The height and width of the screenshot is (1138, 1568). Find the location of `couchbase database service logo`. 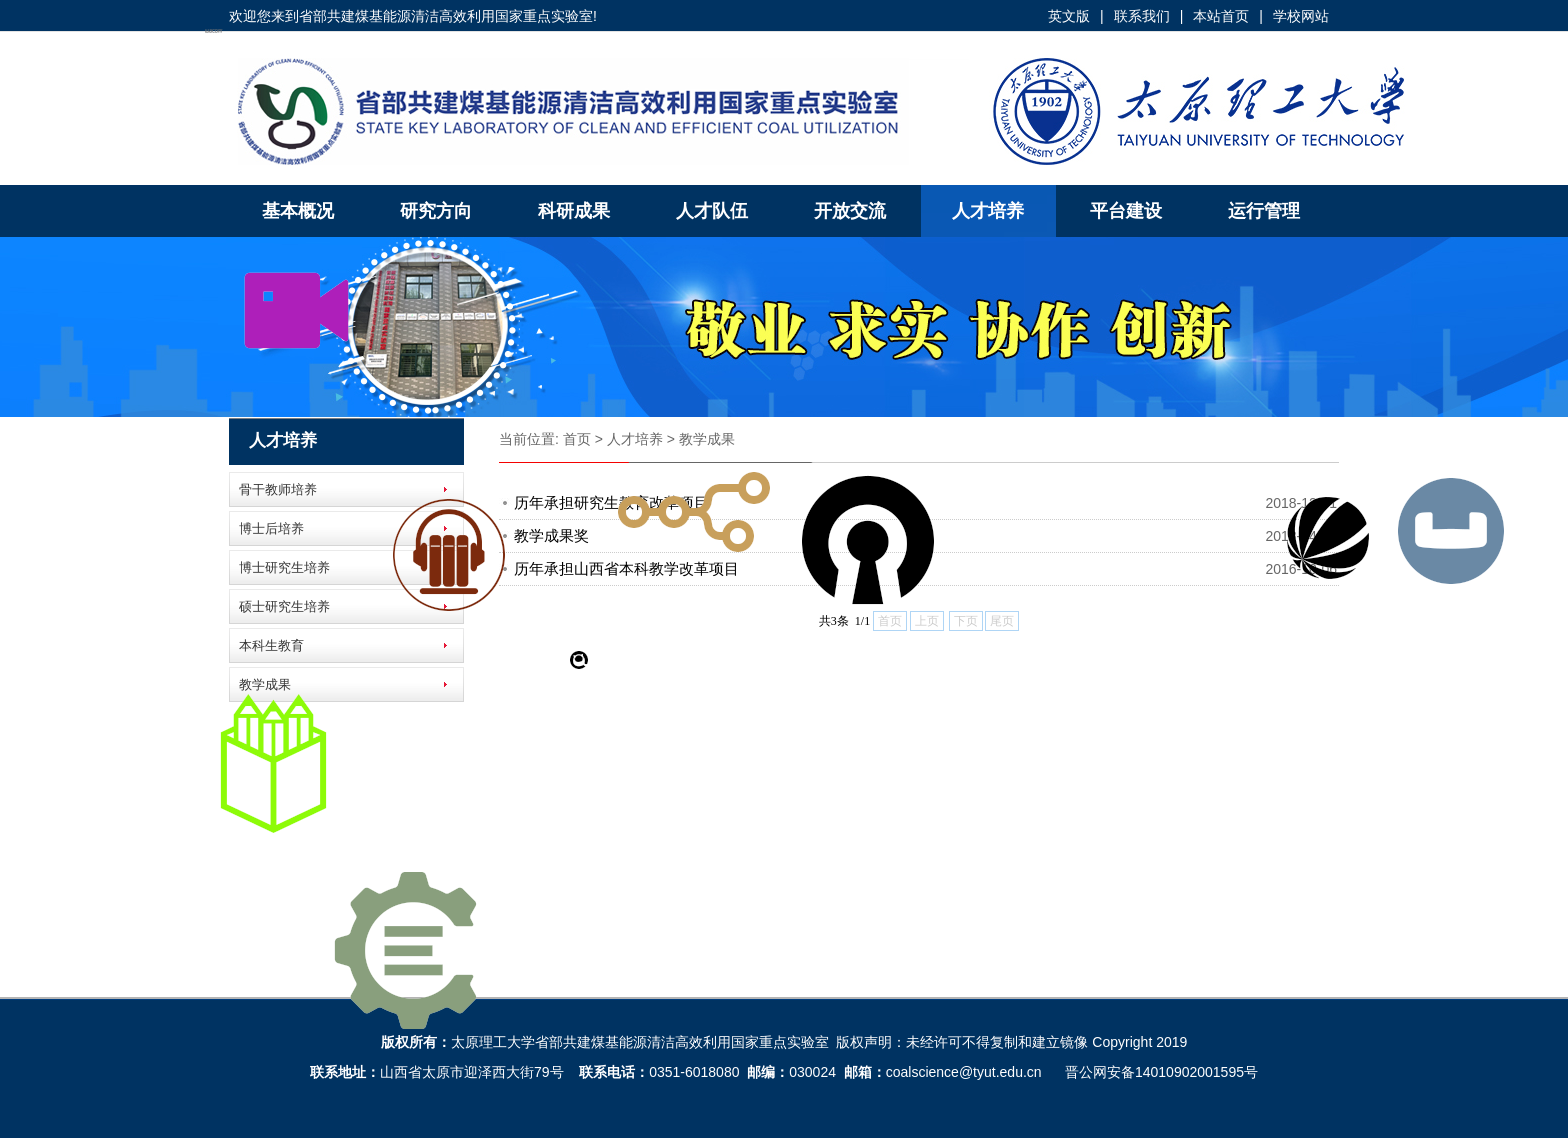

couchbase database service logo is located at coordinates (1451, 531).